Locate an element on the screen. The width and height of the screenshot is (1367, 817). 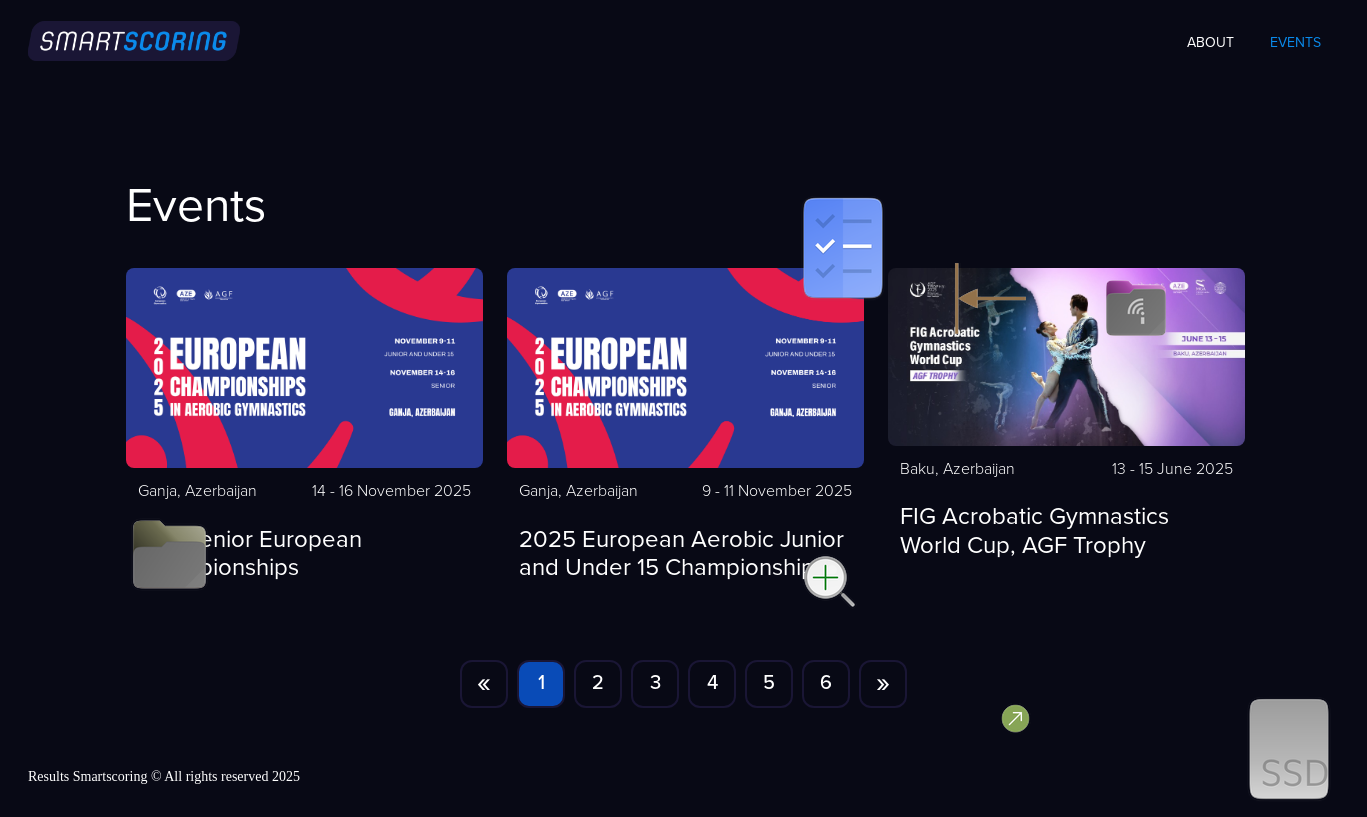
zoom in on the current view is located at coordinates (829, 581).